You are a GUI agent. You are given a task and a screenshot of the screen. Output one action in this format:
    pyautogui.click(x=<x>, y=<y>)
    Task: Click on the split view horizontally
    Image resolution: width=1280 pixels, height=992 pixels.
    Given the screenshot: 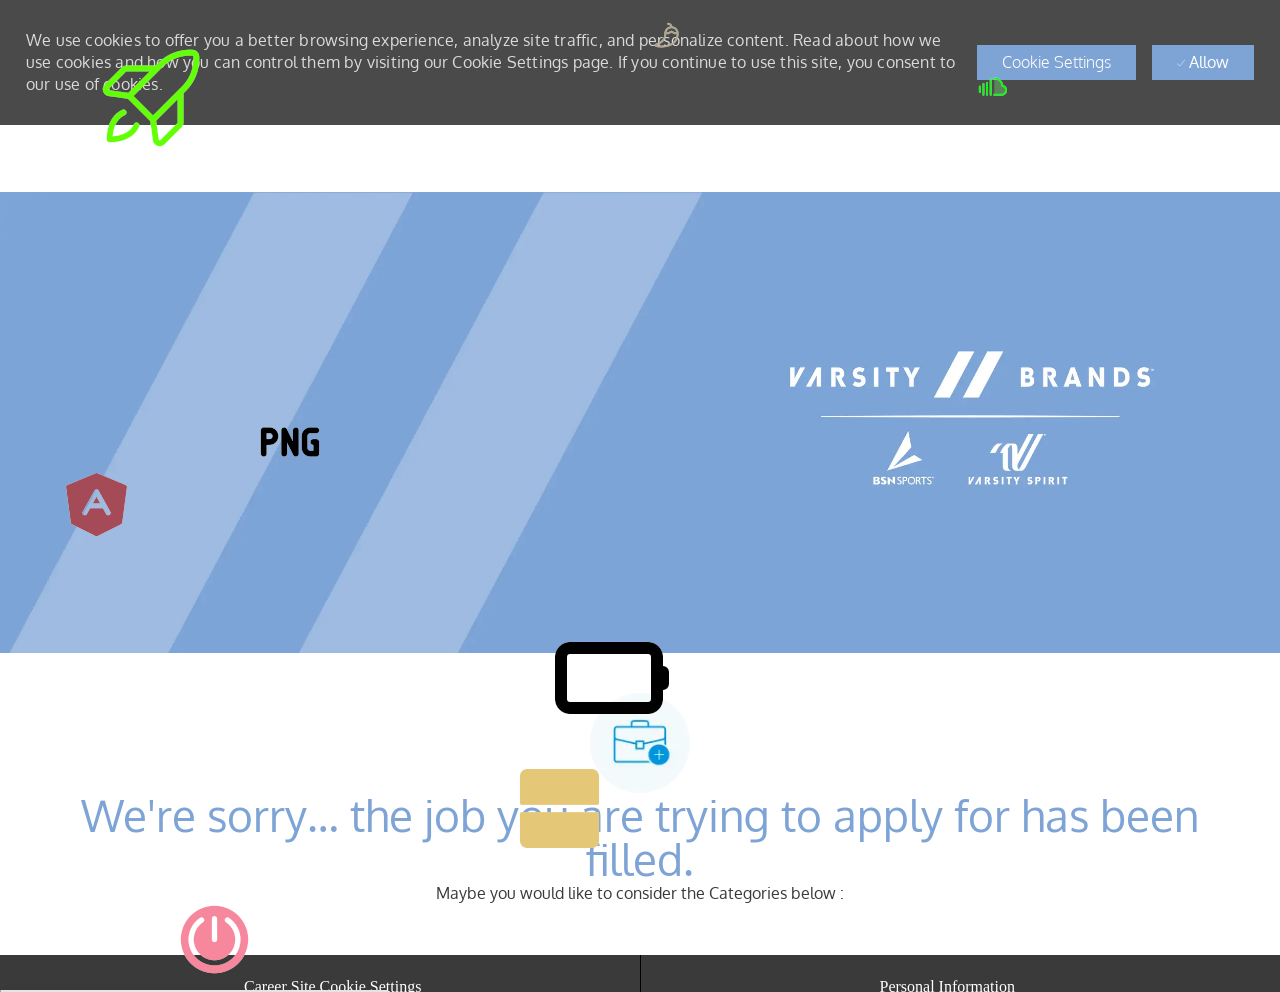 What is the action you would take?
    pyautogui.click(x=559, y=808)
    